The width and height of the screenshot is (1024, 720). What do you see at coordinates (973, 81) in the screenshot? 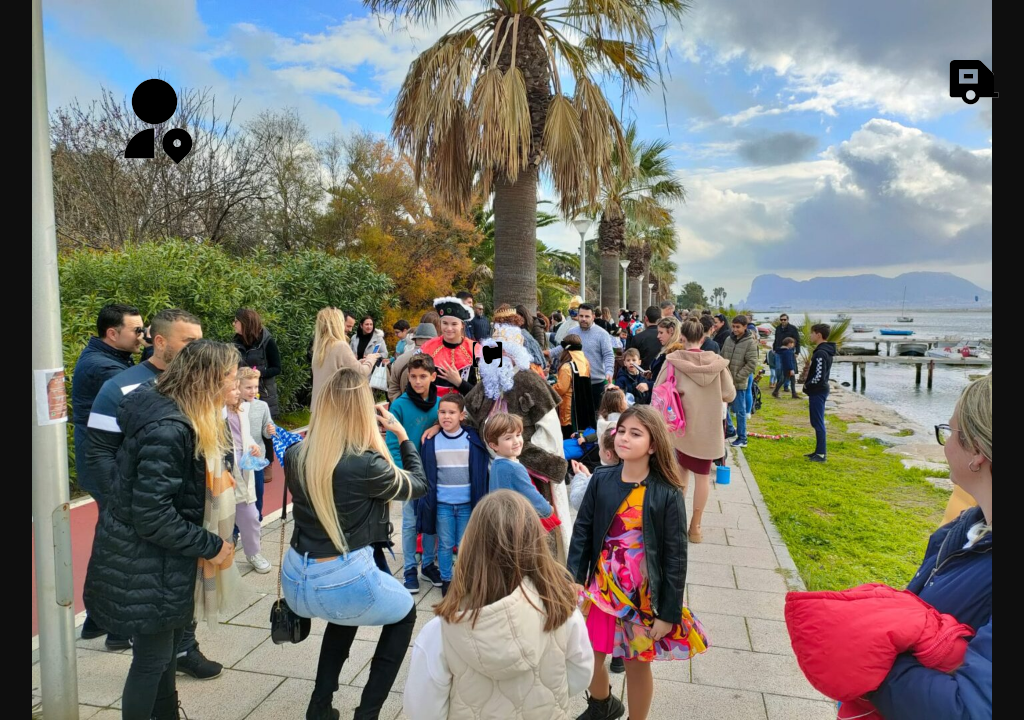
I see `view caravan or RV rental options` at bounding box center [973, 81].